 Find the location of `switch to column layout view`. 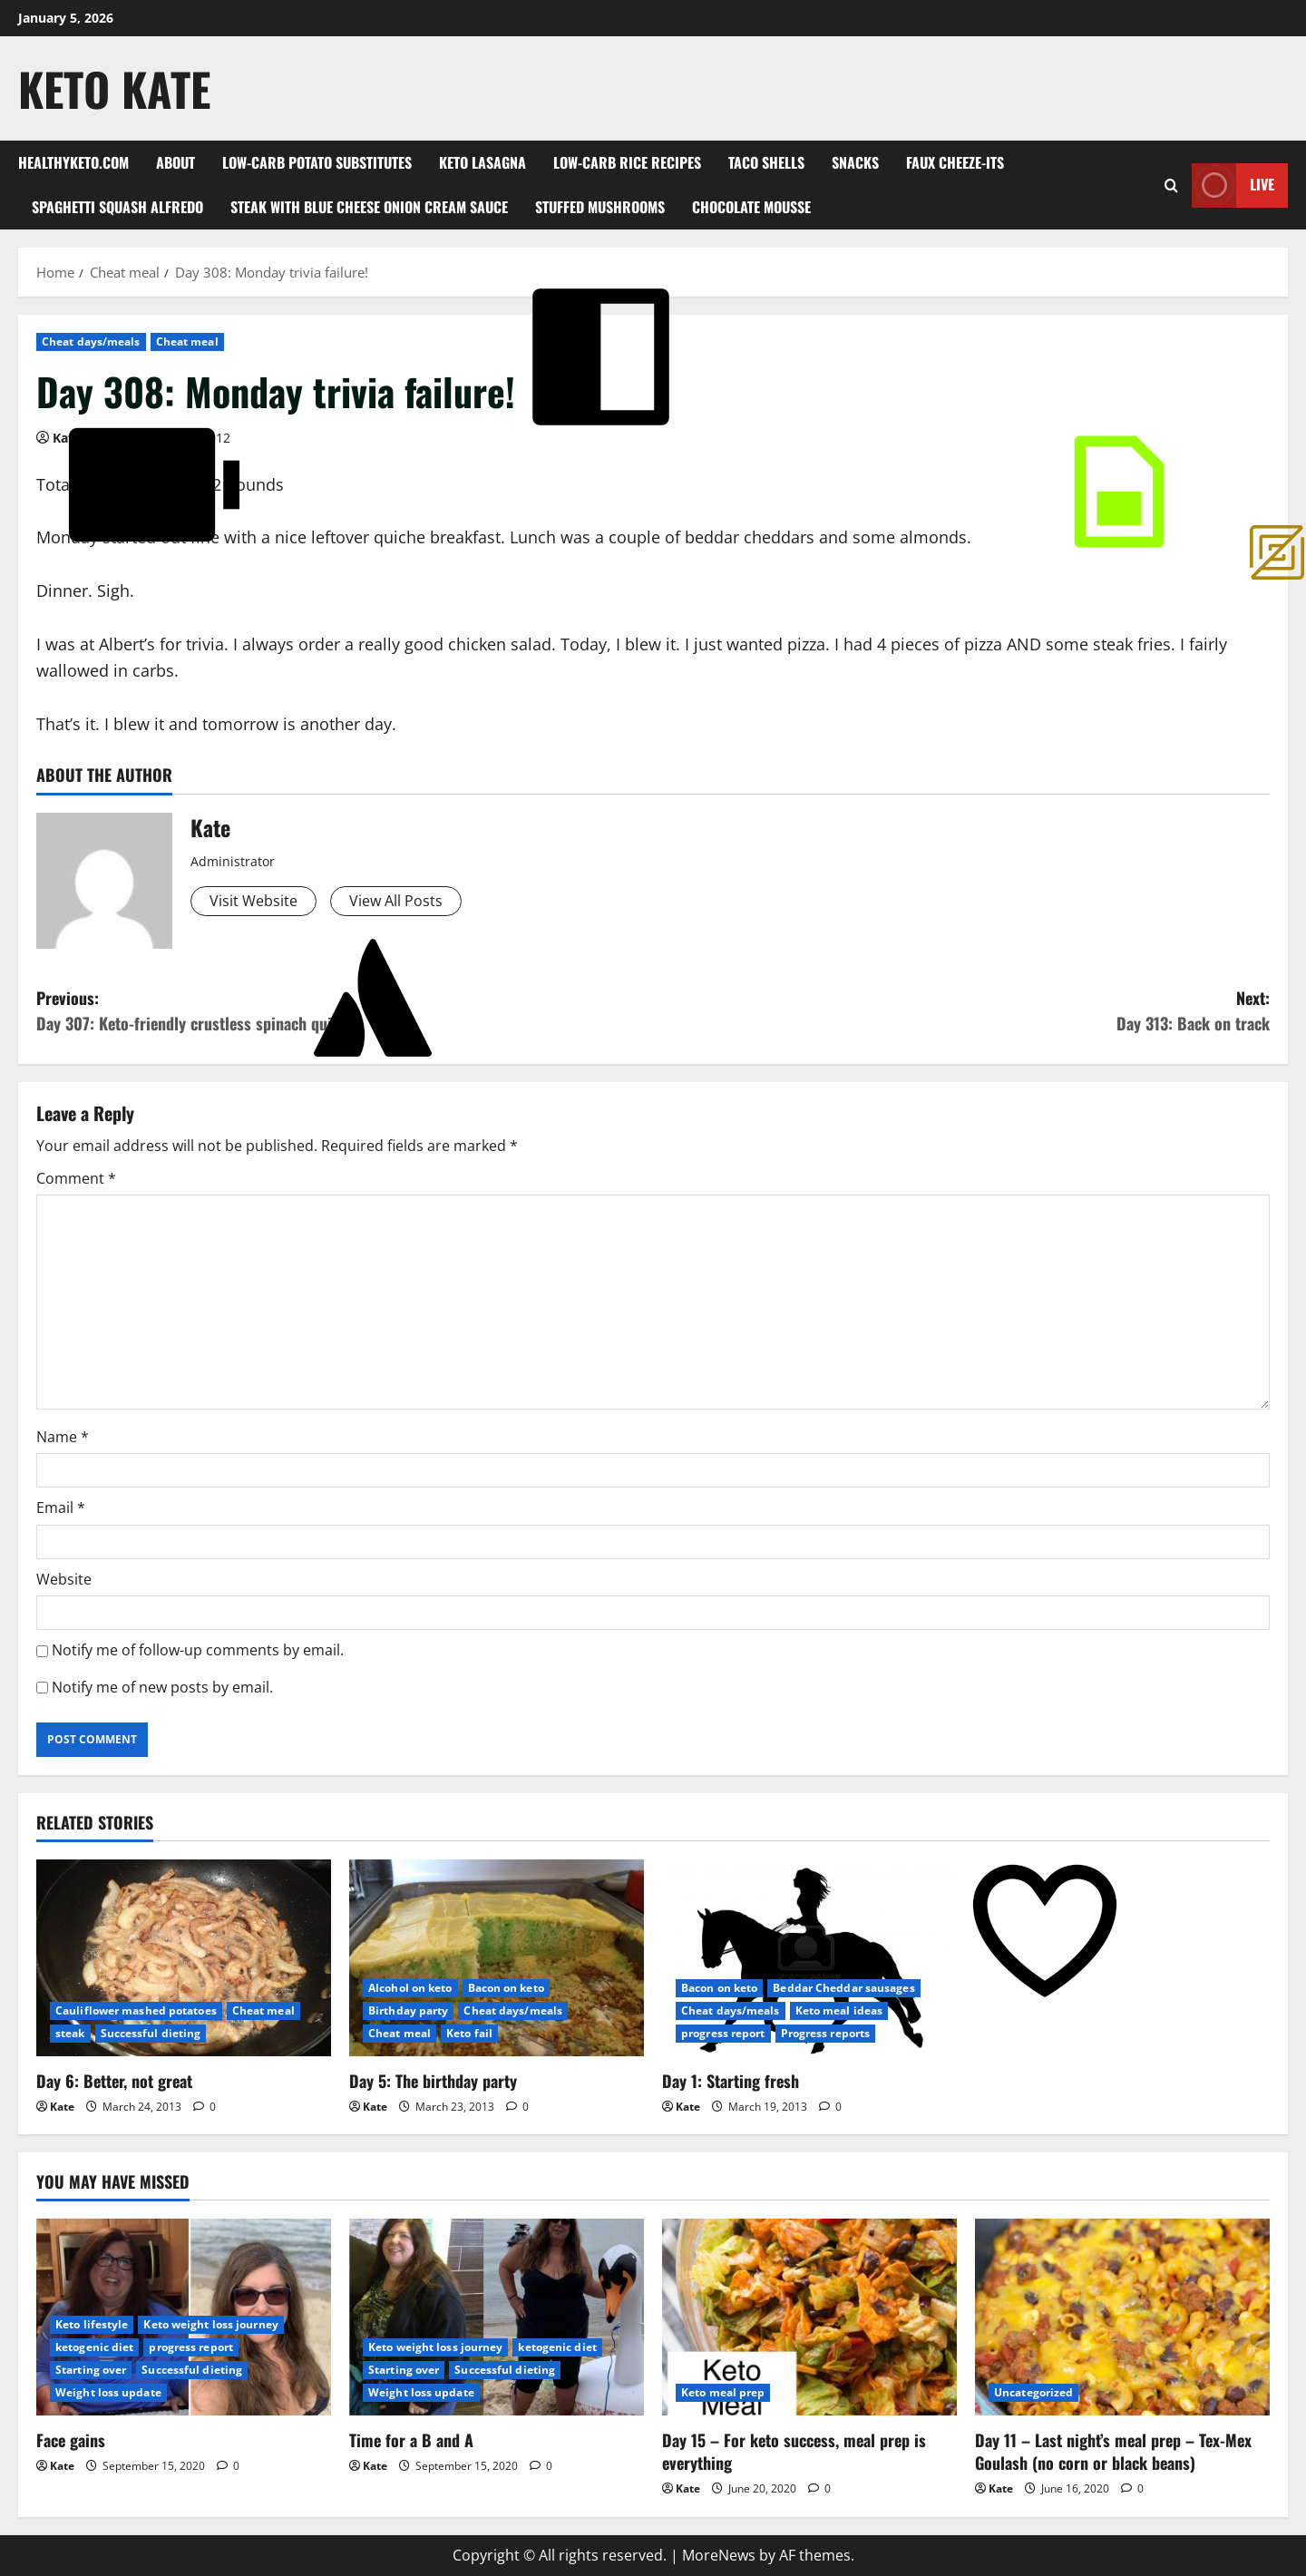

switch to column layout view is located at coordinates (600, 356).